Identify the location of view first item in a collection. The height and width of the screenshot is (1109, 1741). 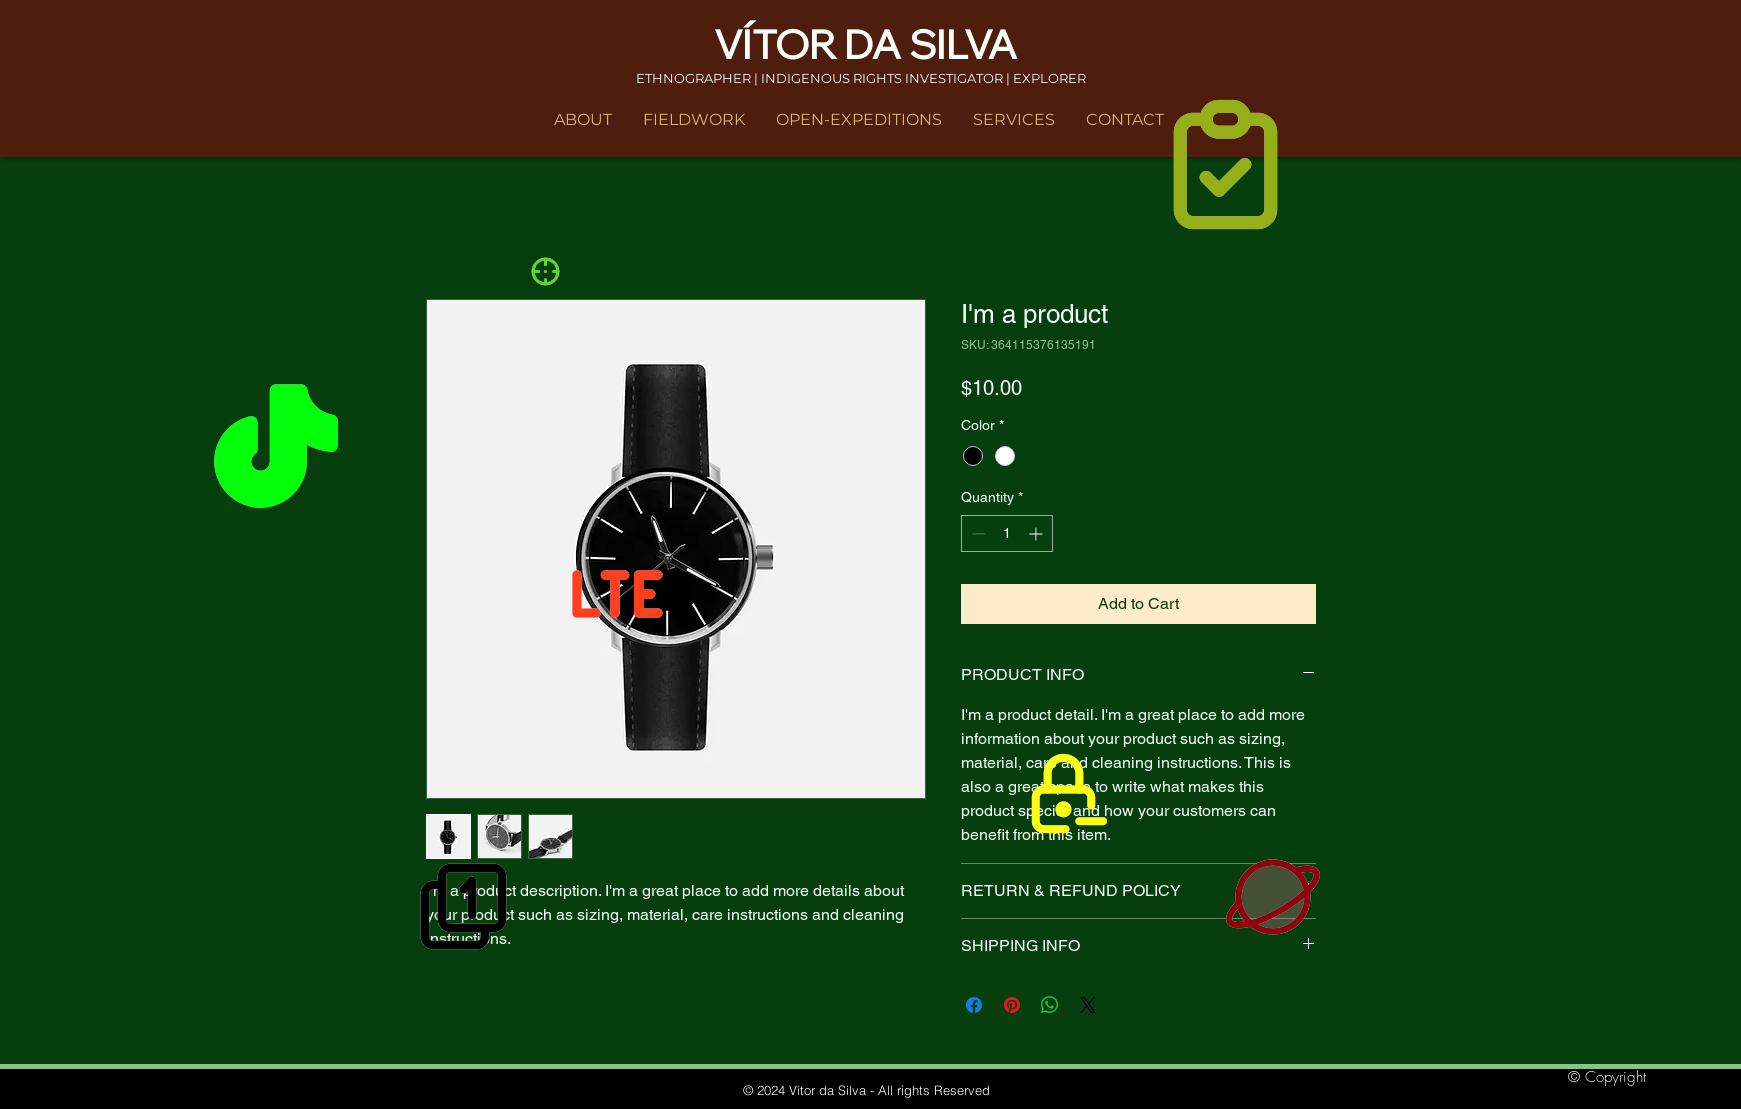
(463, 906).